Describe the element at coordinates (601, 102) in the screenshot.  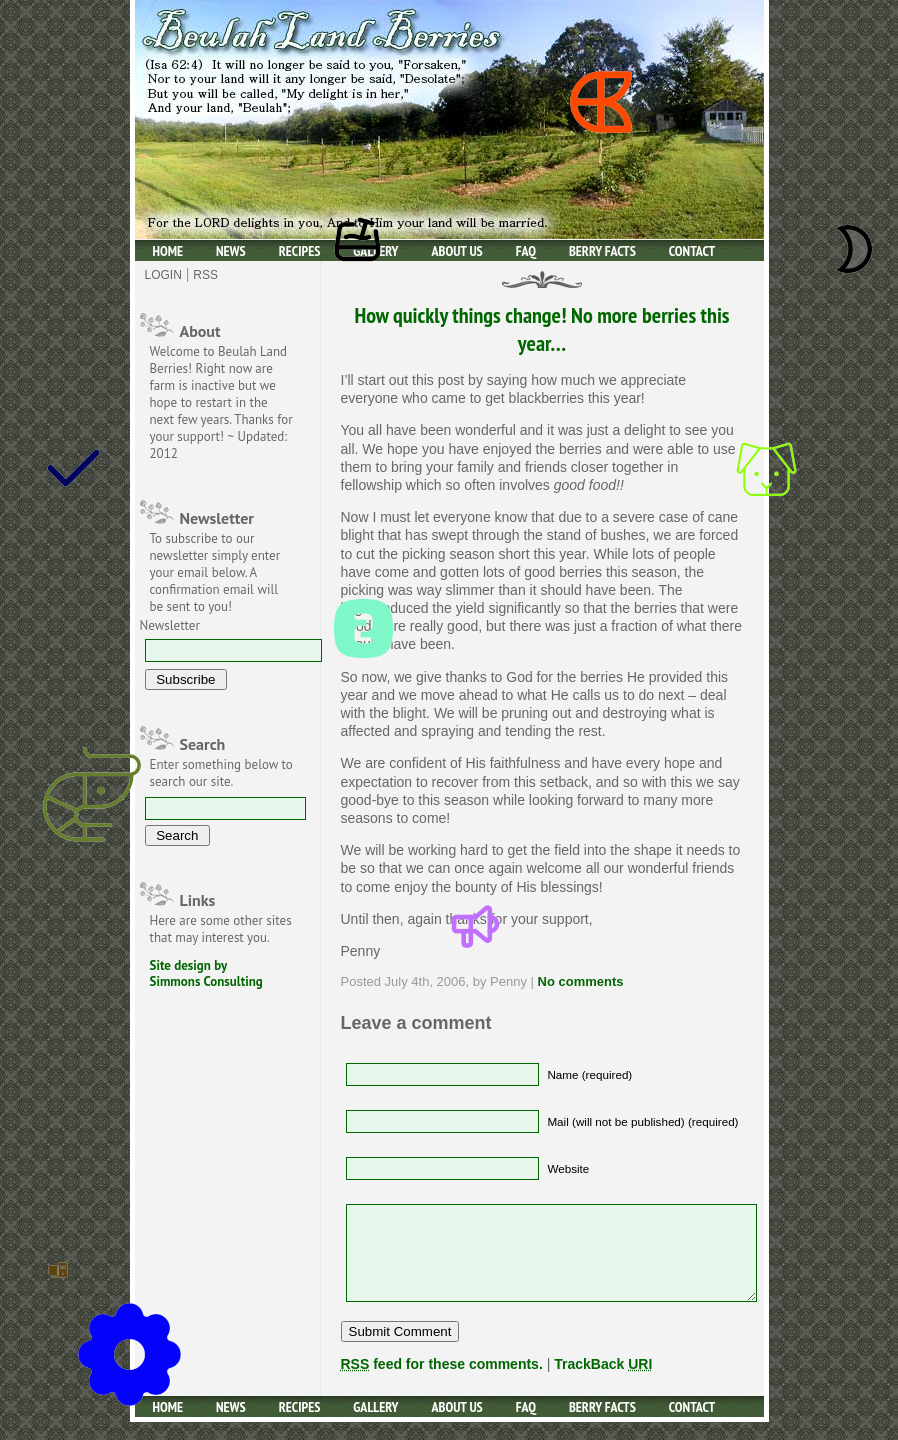
I see `open Craft app` at that location.